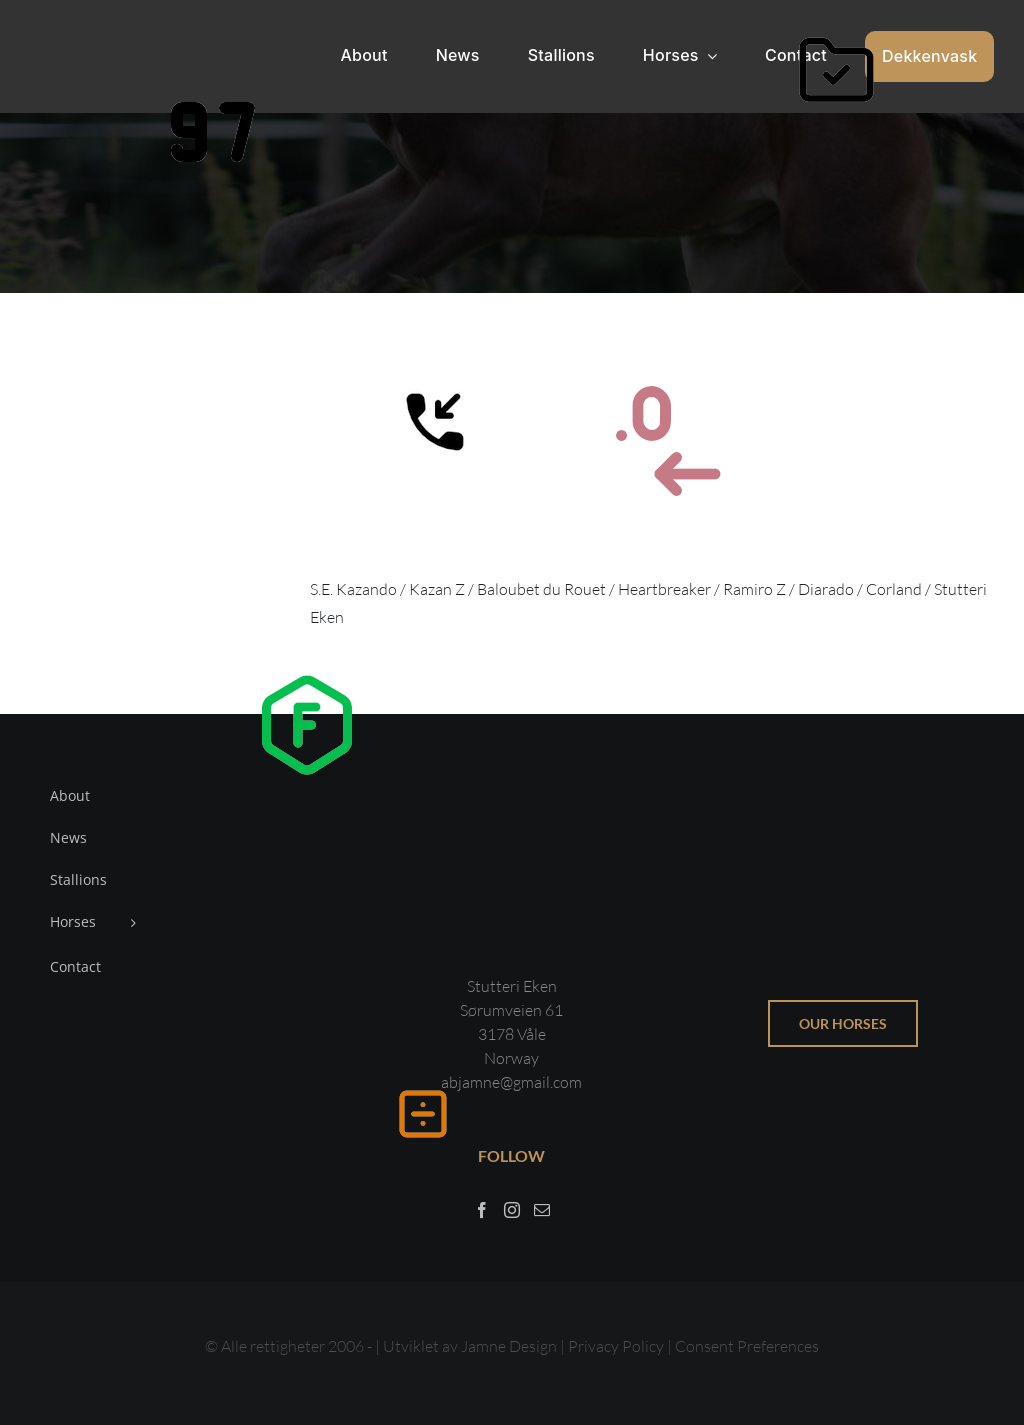  I want to click on indicates a missed call that needs to be returned, so click(435, 422).